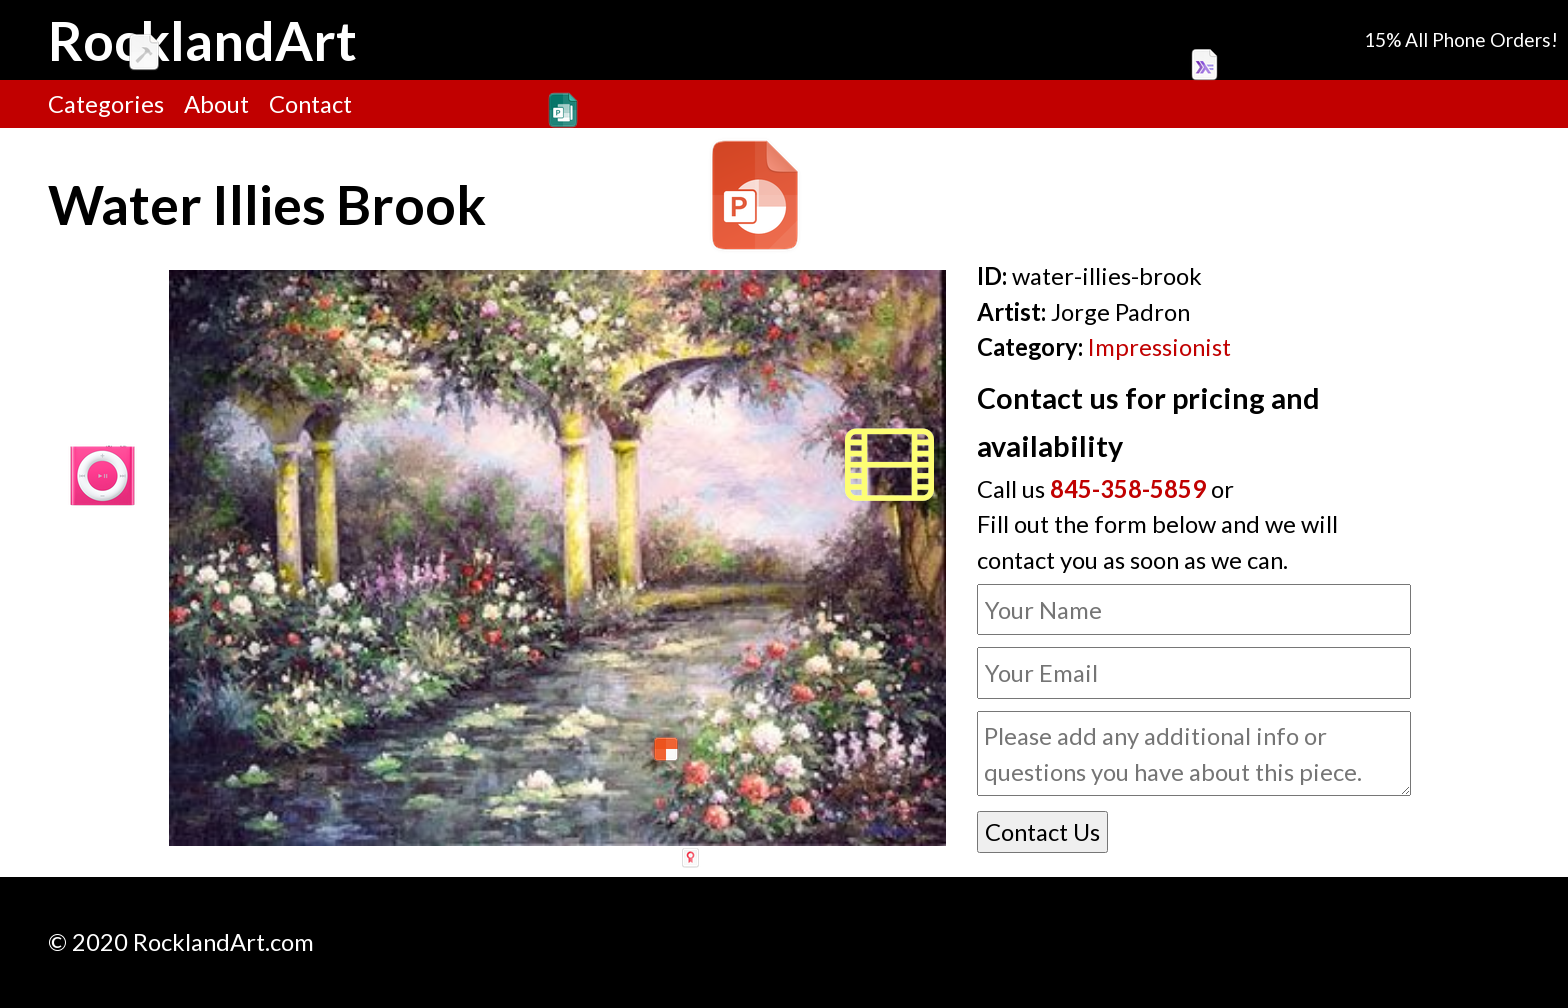  What do you see at coordinates (666, 749) in the screenshot?
I see `switch to the bottom-right workspace` at bounding box center [666, 749].